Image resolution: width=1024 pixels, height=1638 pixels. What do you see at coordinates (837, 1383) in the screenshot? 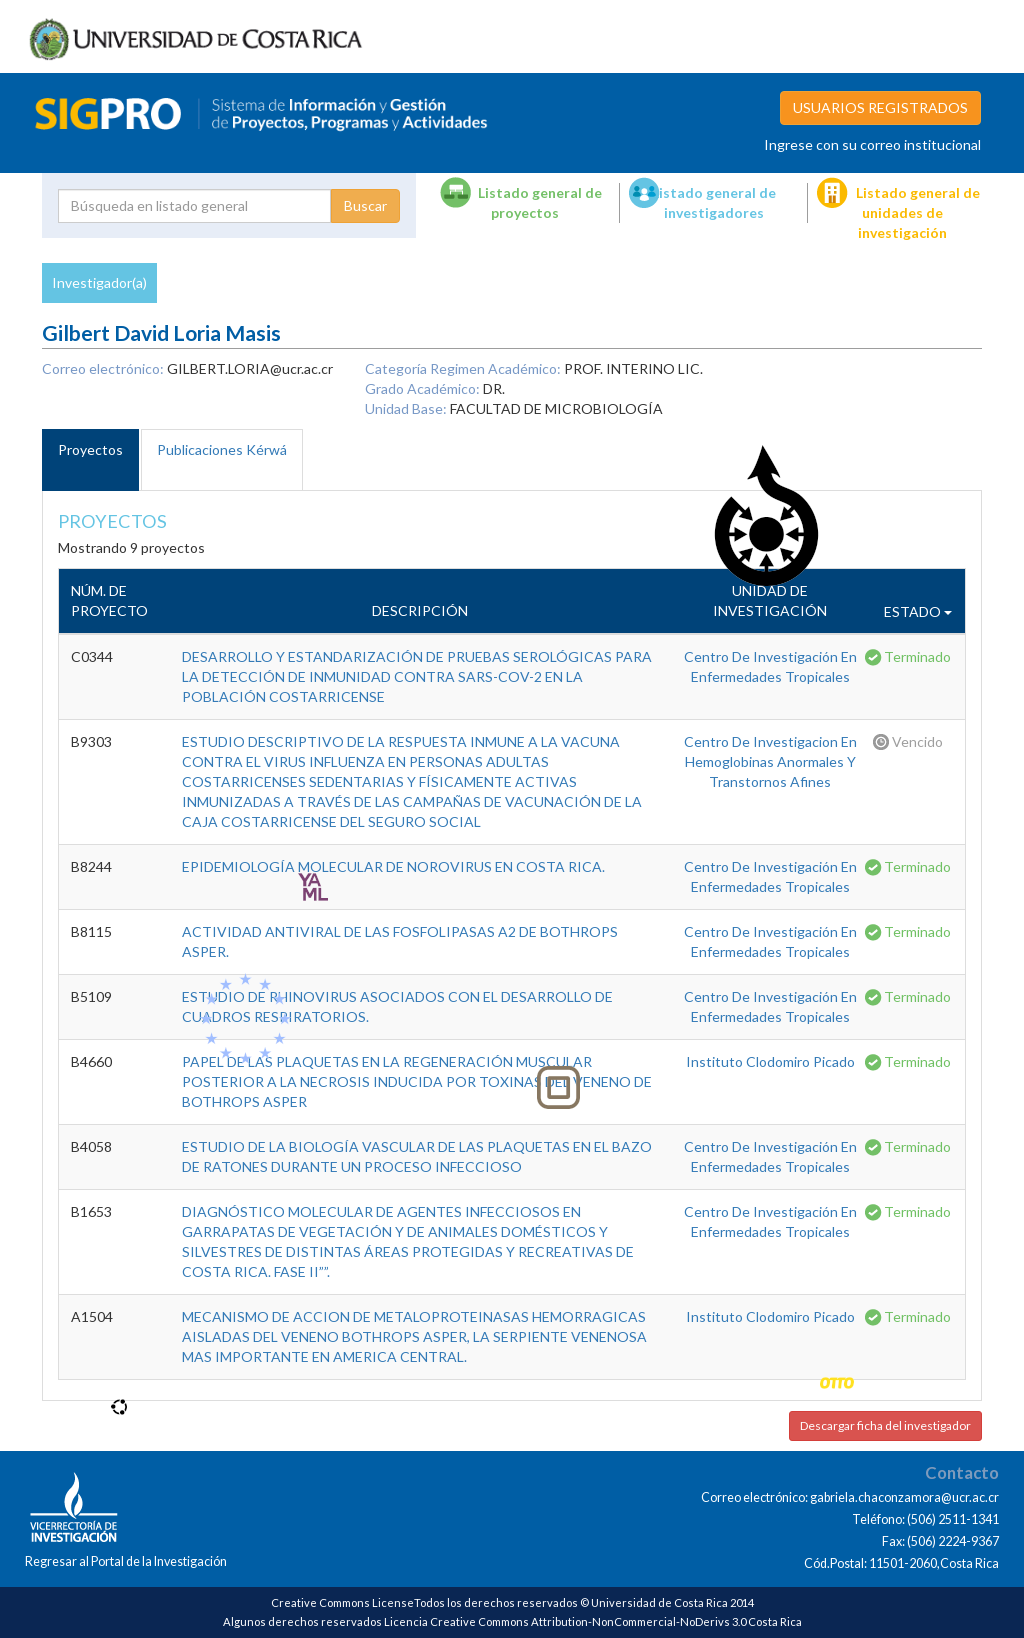
I see `visit the OTTO online shopping platform` at bounding box center [837, 1383].